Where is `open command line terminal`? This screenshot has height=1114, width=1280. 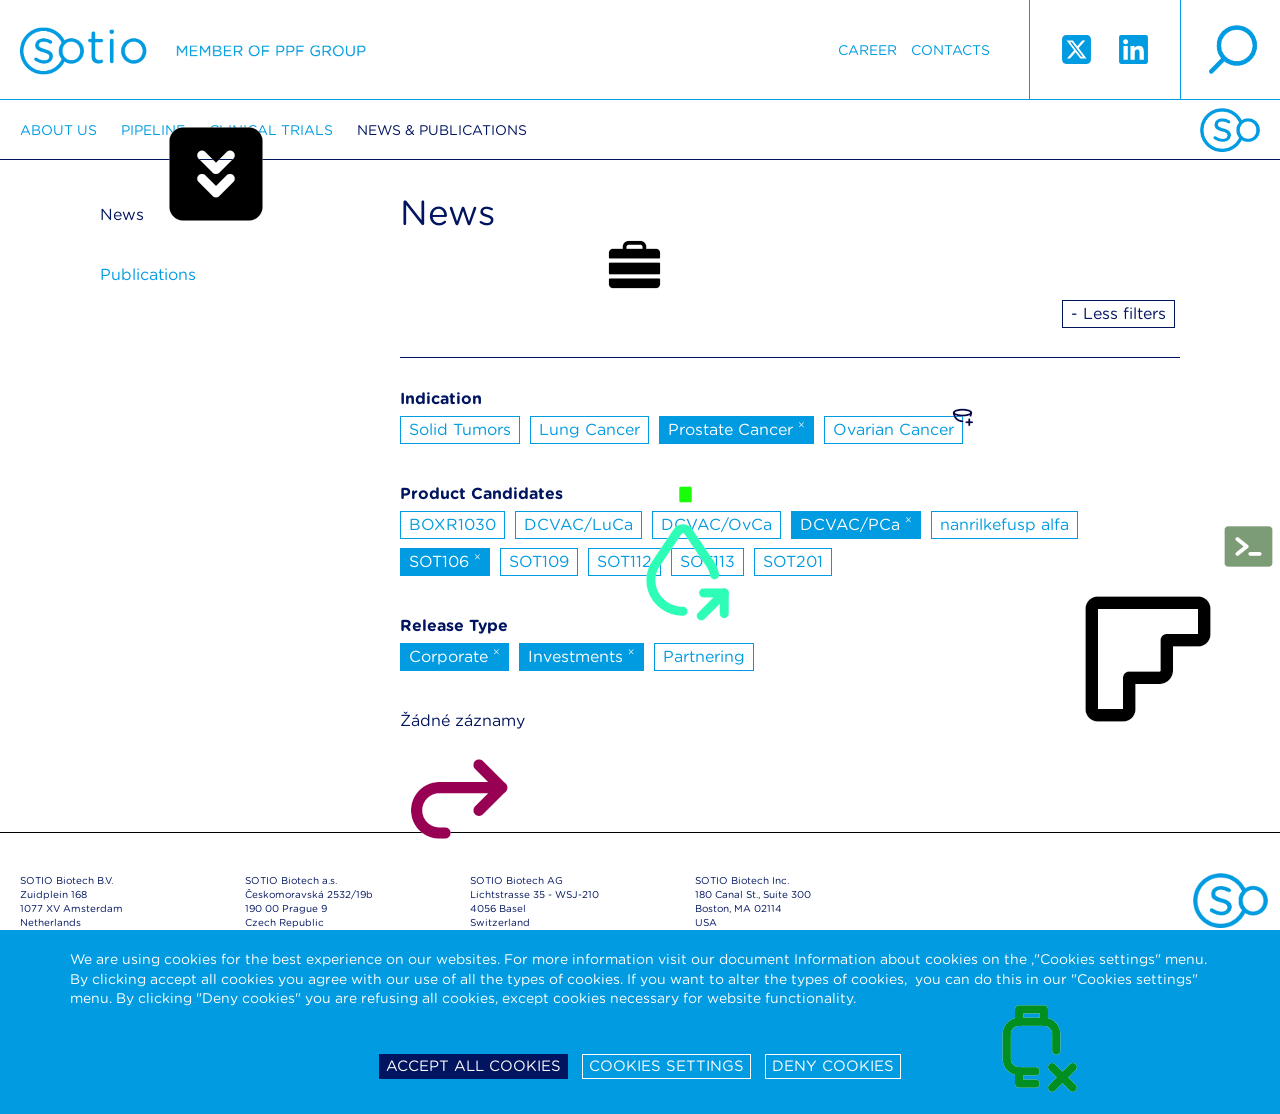 open command line terminal is located at coordinates (1248, 546).